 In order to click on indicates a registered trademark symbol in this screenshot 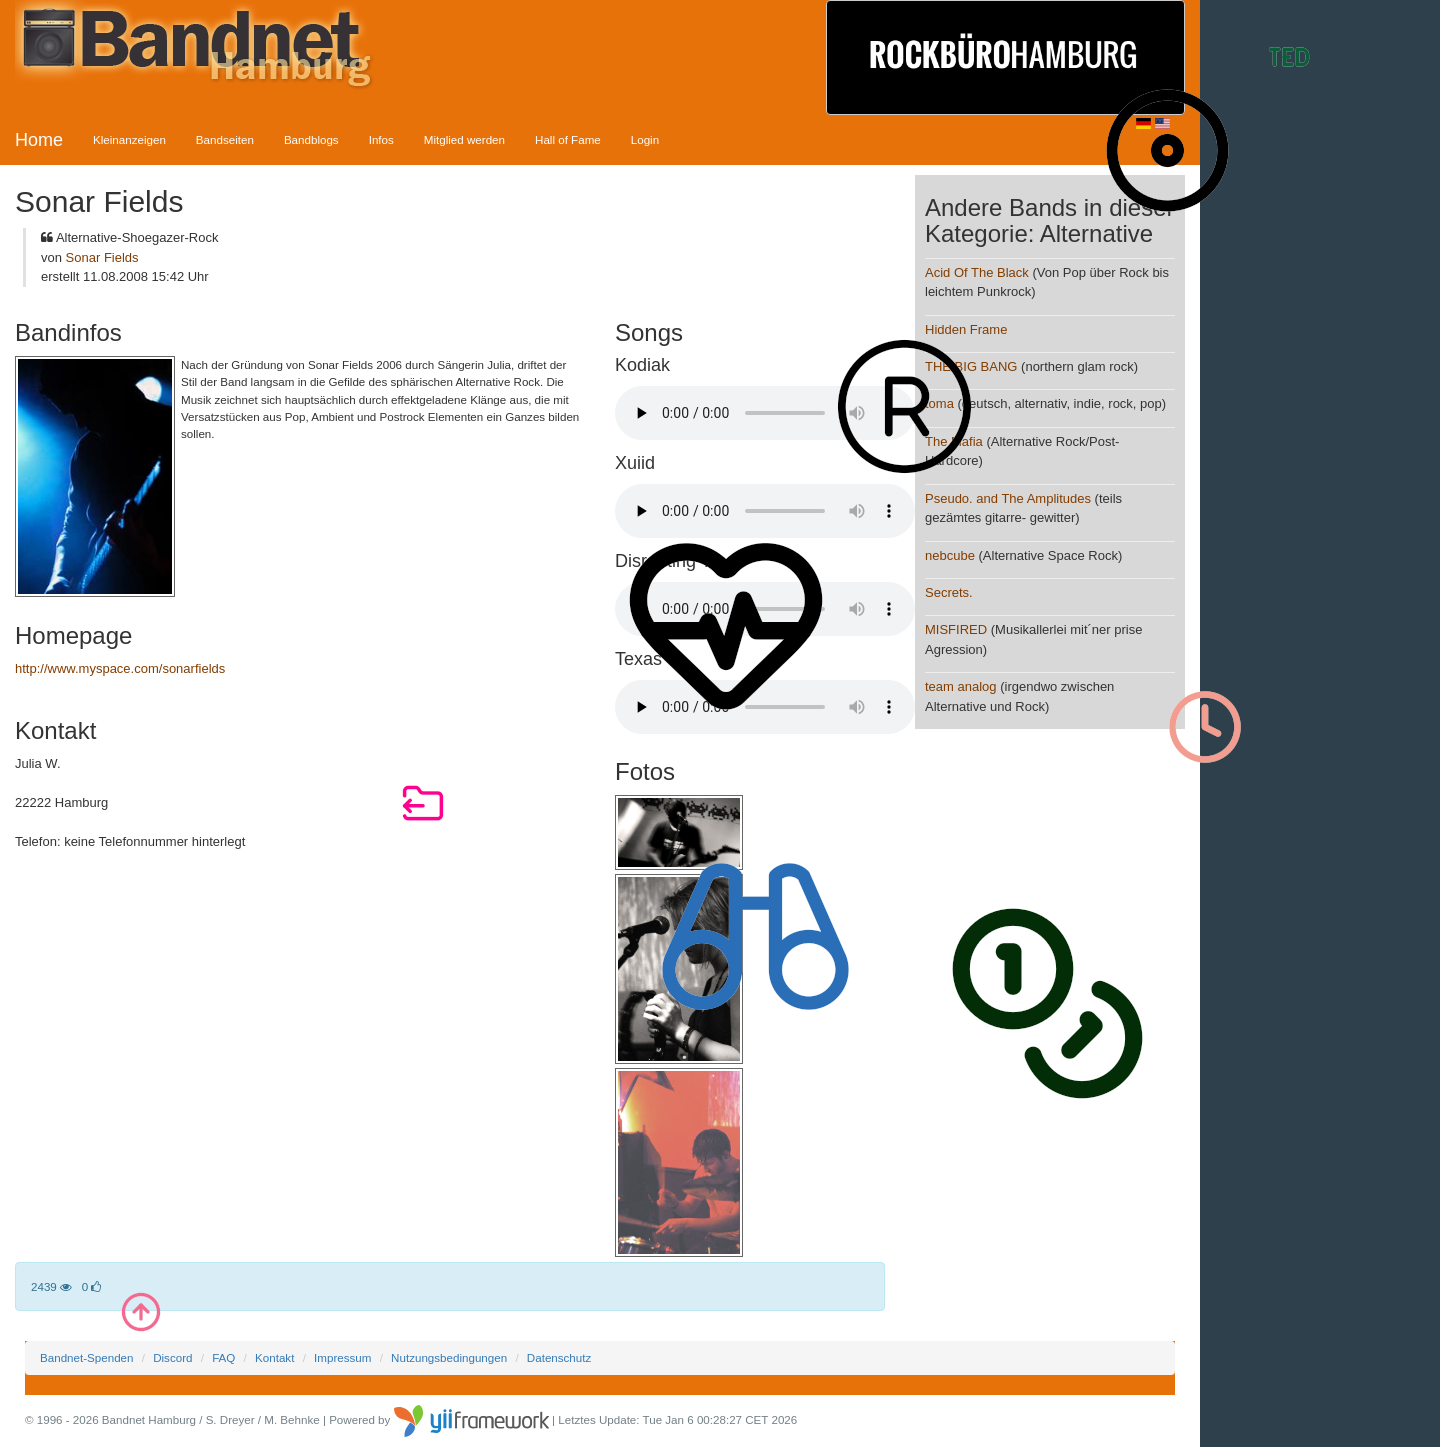, I will do `click(904, 406)`.